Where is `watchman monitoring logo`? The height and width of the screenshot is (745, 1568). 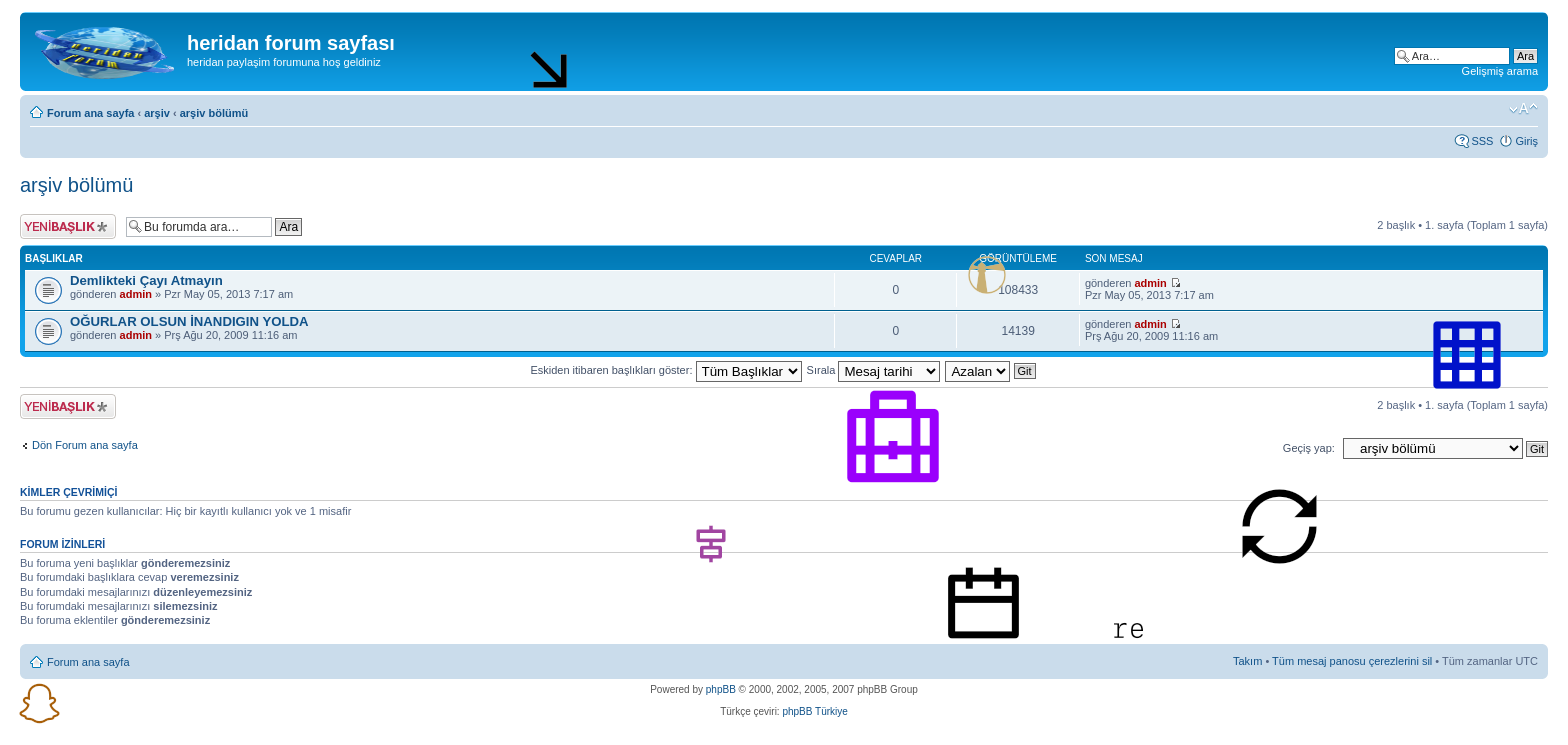 watchman monitoring logo is located at coordinates (987, 275).